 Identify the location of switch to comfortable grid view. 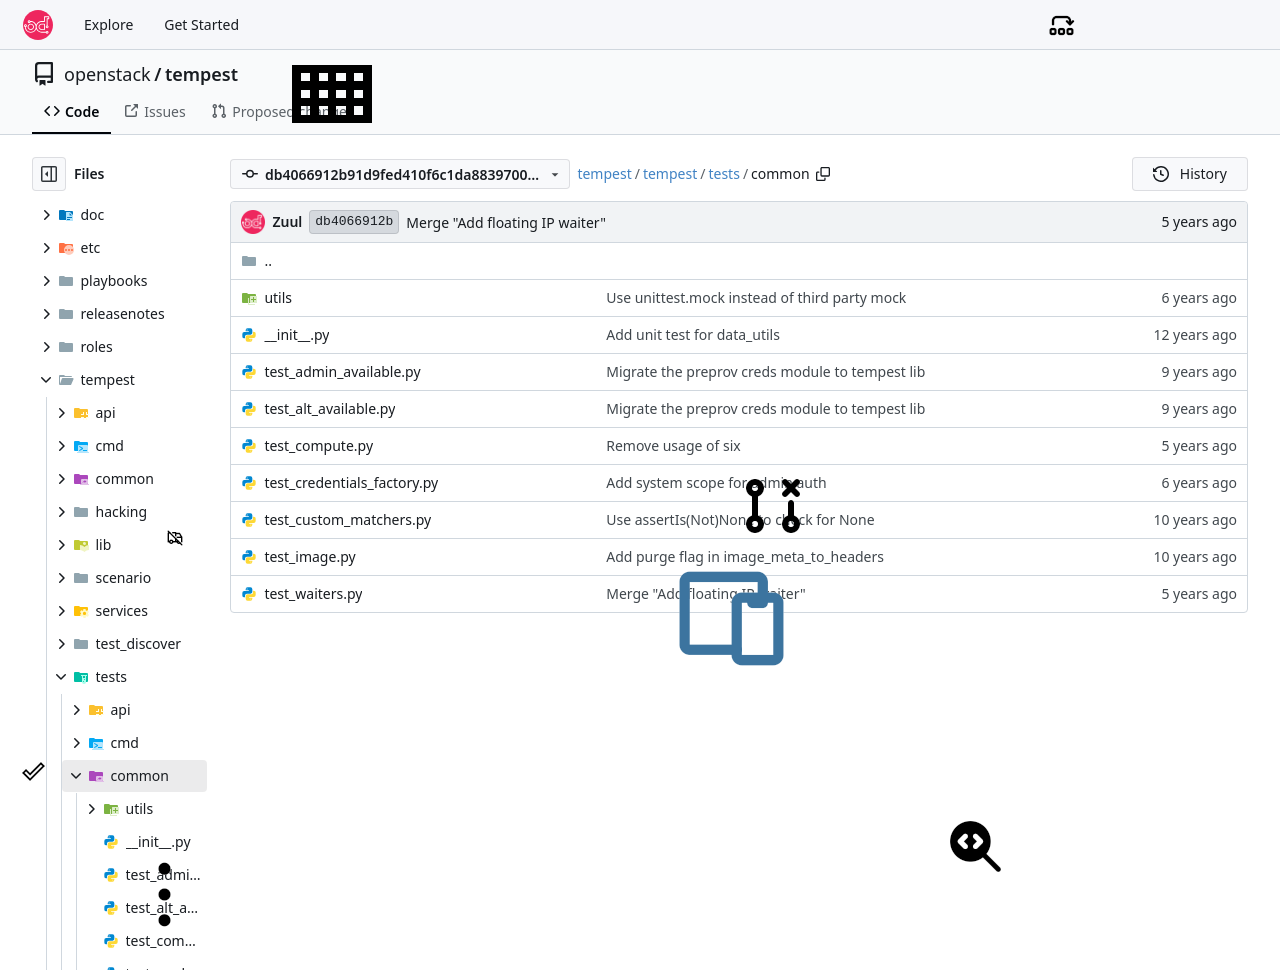
(330, 94).